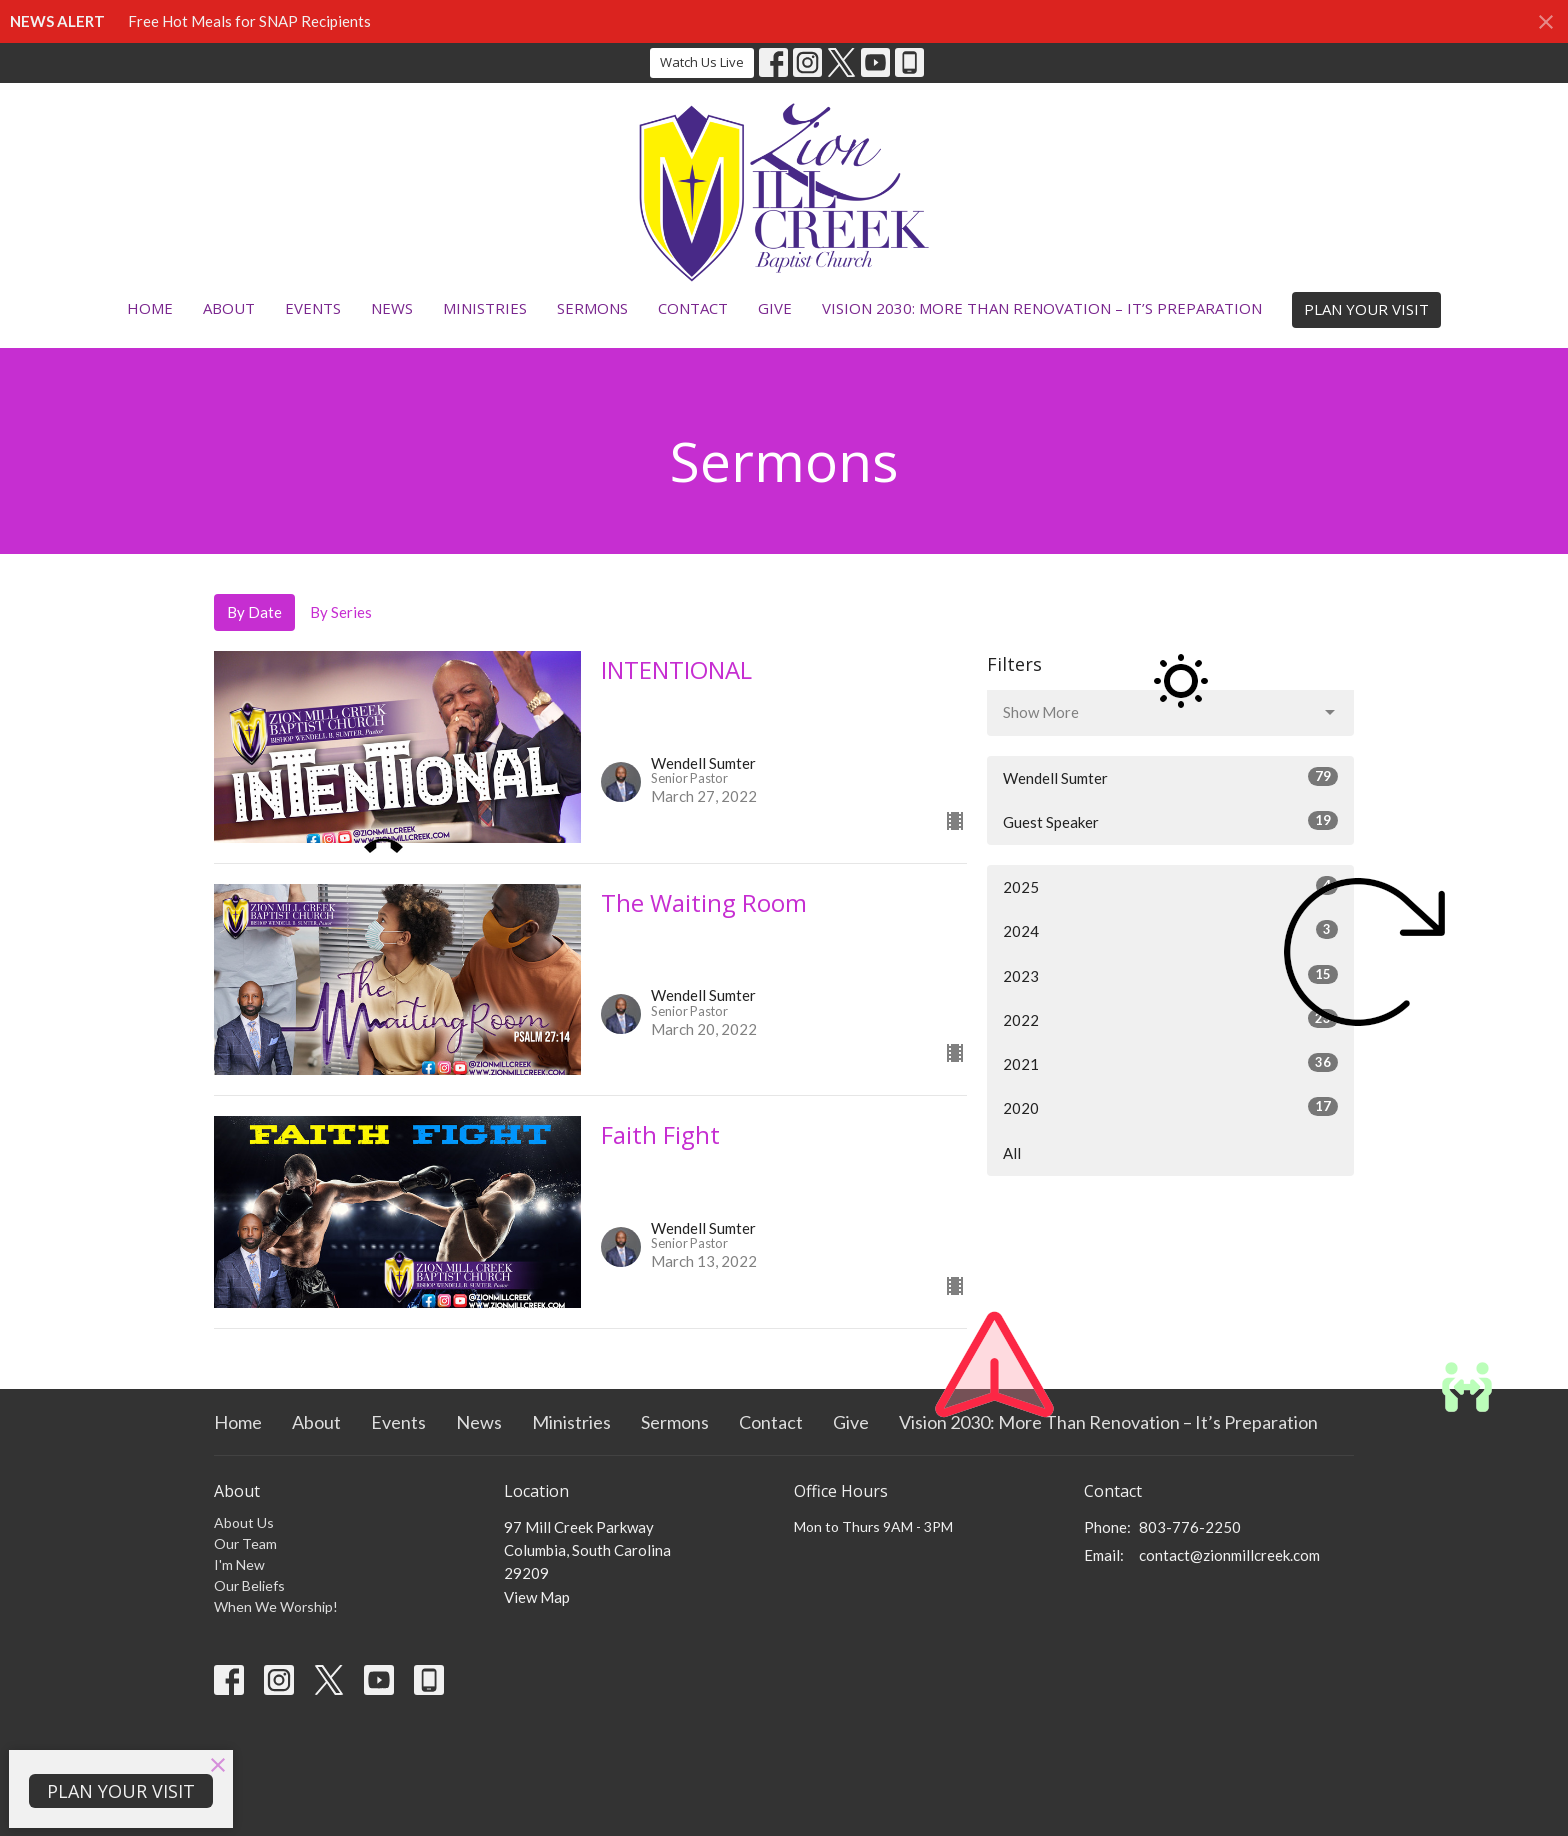 This screenshot has width=1568, height=1836. Describe the element at coordinates (1467, 1387) in the screenshot. I see `manage user connections or relationships` at that location.